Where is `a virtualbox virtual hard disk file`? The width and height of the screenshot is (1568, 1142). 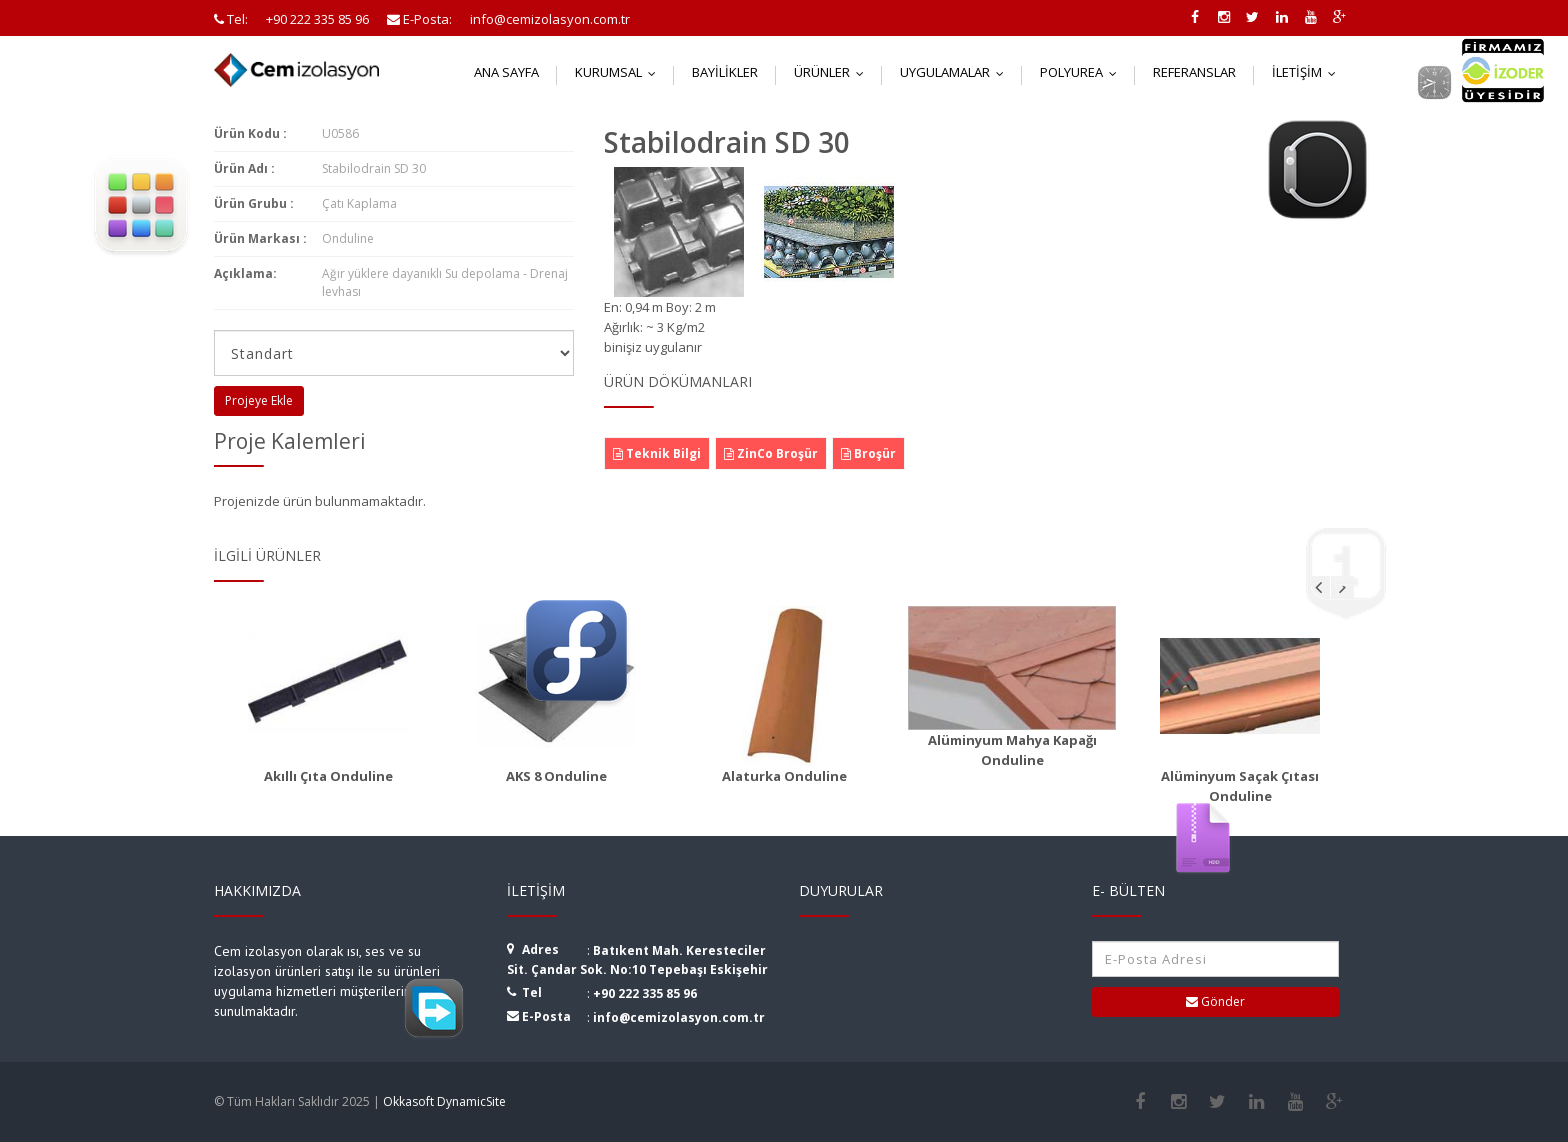
a virtualbox virtual hard disk file is located at coordinates (1203, 839).